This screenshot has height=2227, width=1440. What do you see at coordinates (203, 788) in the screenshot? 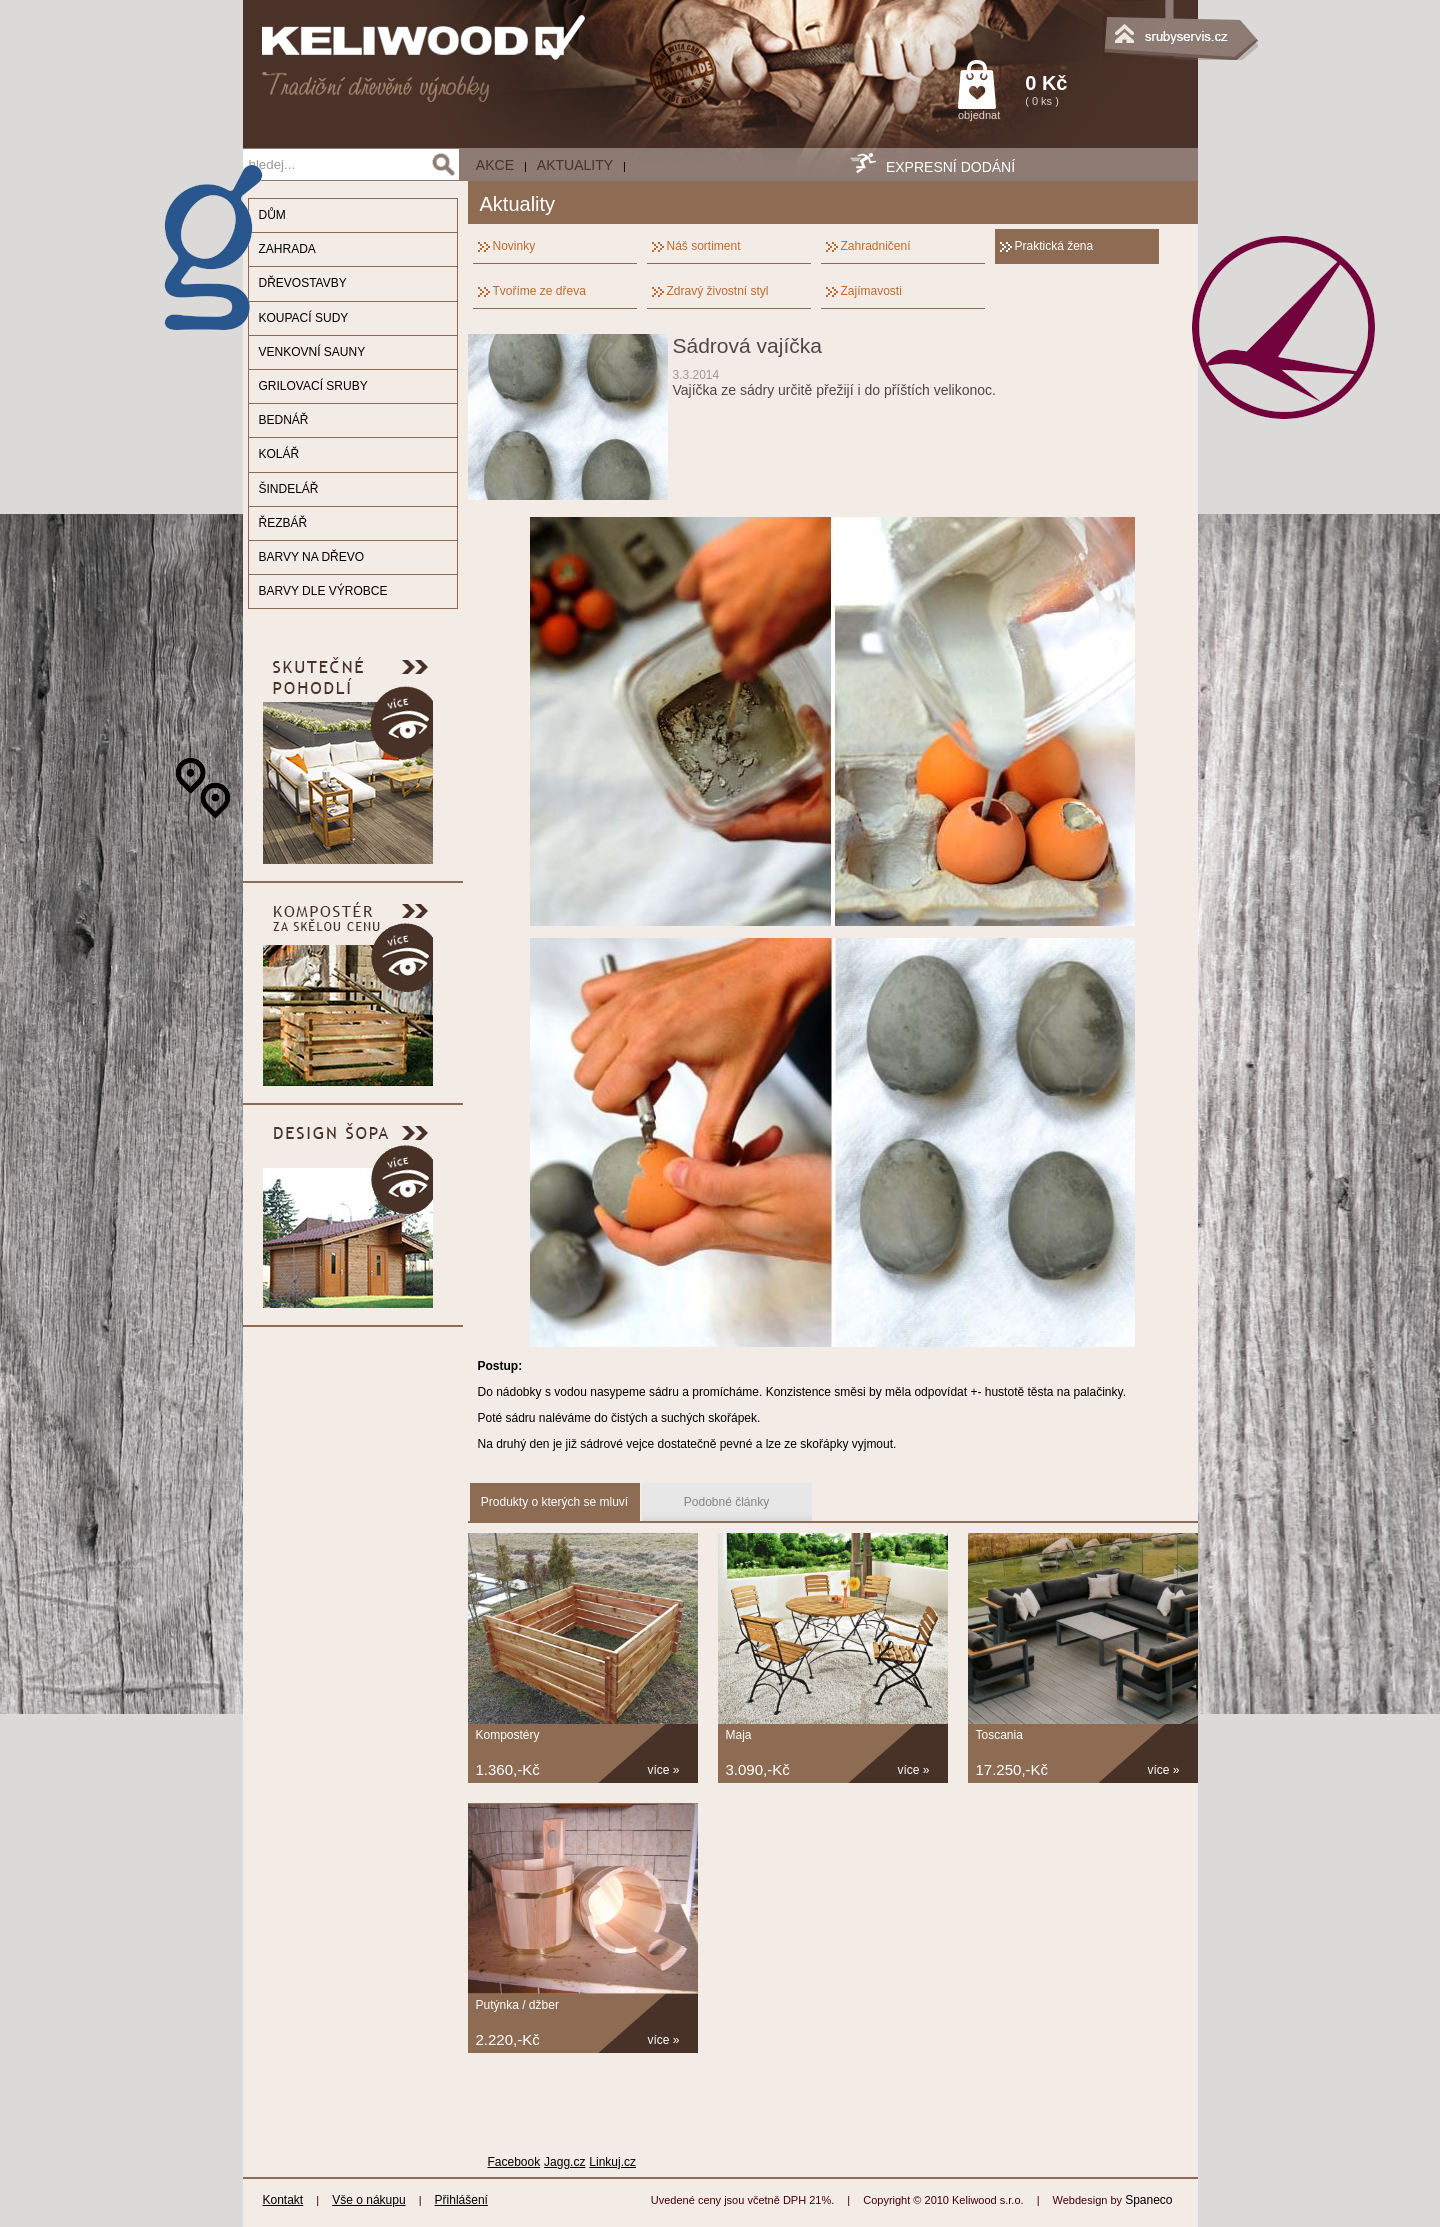
I see `measure distance between two locations` at bounding box center [203, 788].